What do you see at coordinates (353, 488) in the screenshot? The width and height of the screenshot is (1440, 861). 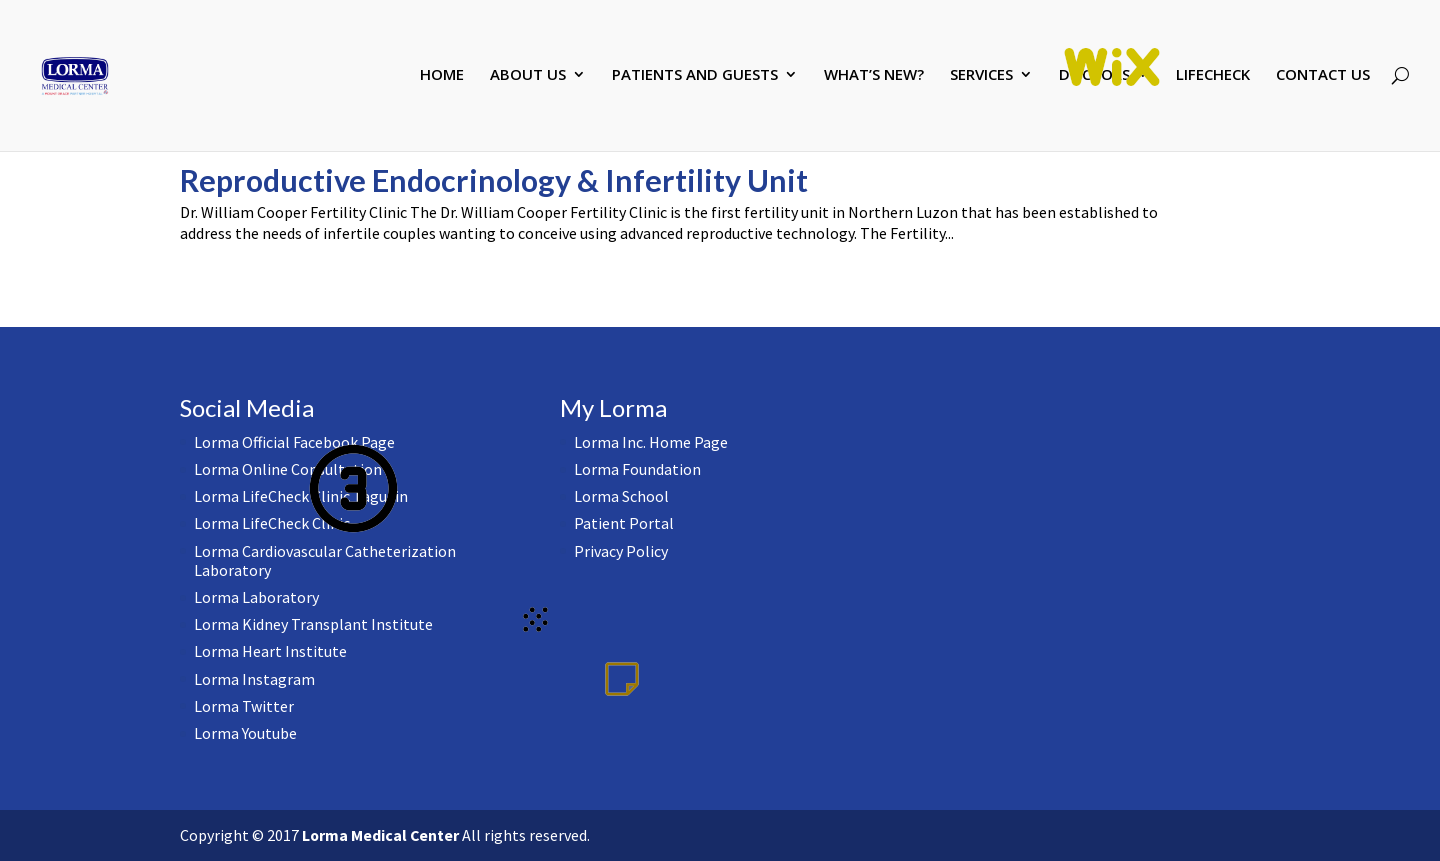 I see `step 3 in a multi-step process` at bounding box center [353, 488].